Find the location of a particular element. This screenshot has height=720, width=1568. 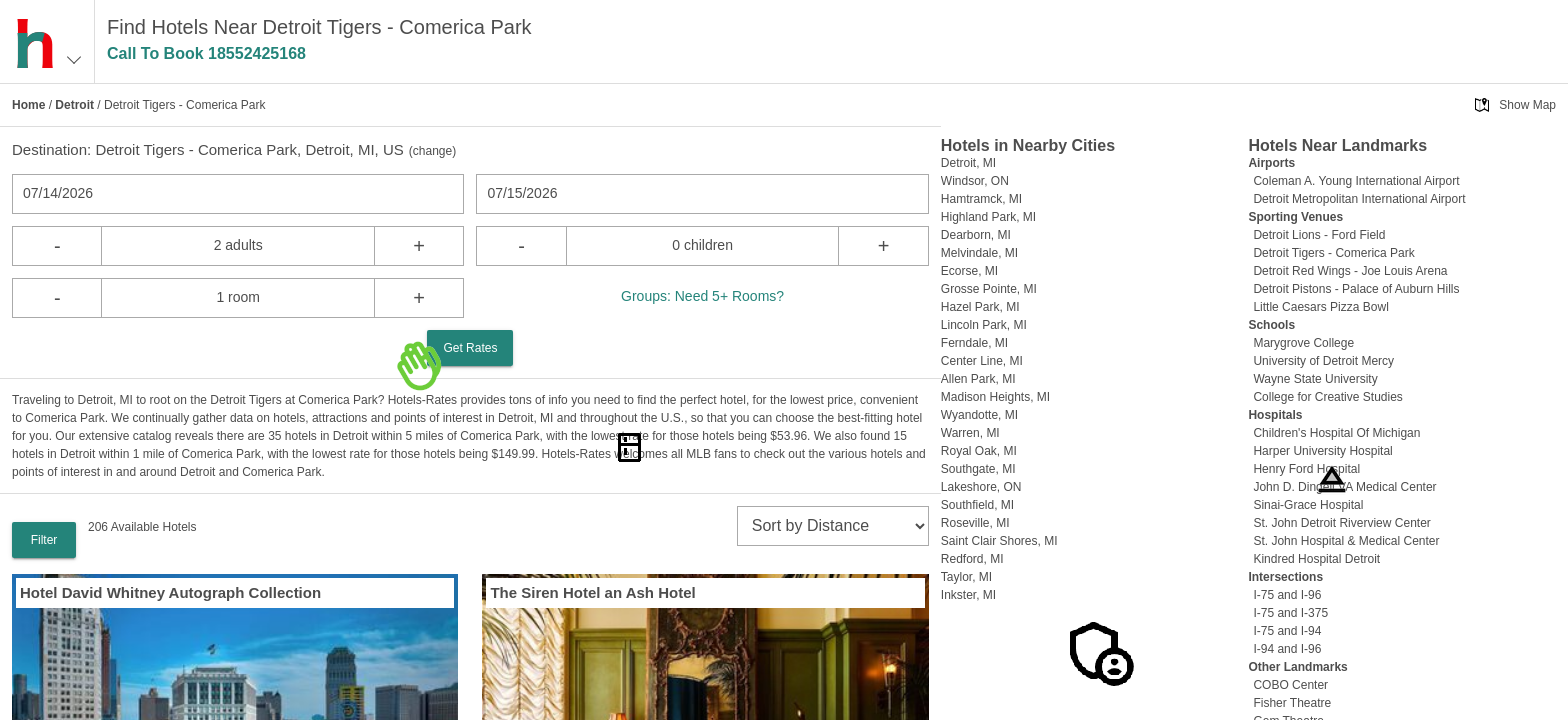

give applause or show appreciation is located at coordinates (420, 366).